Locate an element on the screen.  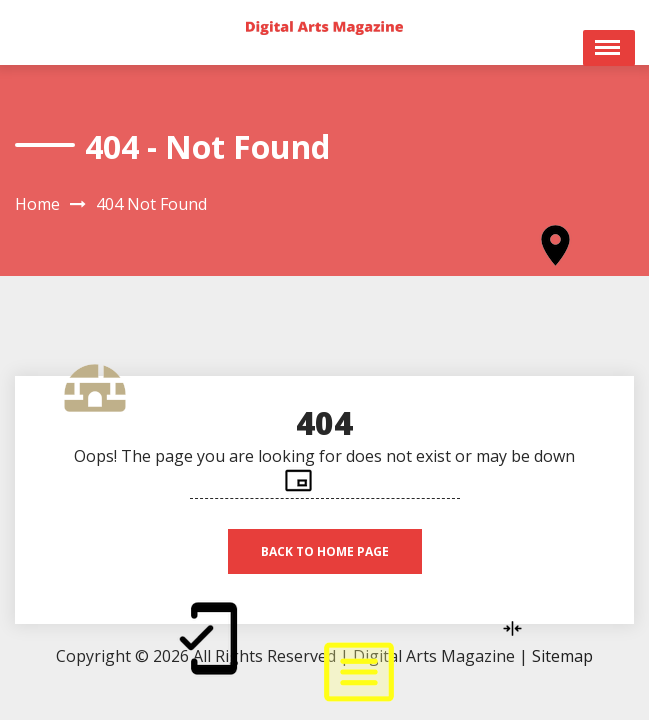
indicates cold weather or winter conditions is located at coordinates (95, 388).